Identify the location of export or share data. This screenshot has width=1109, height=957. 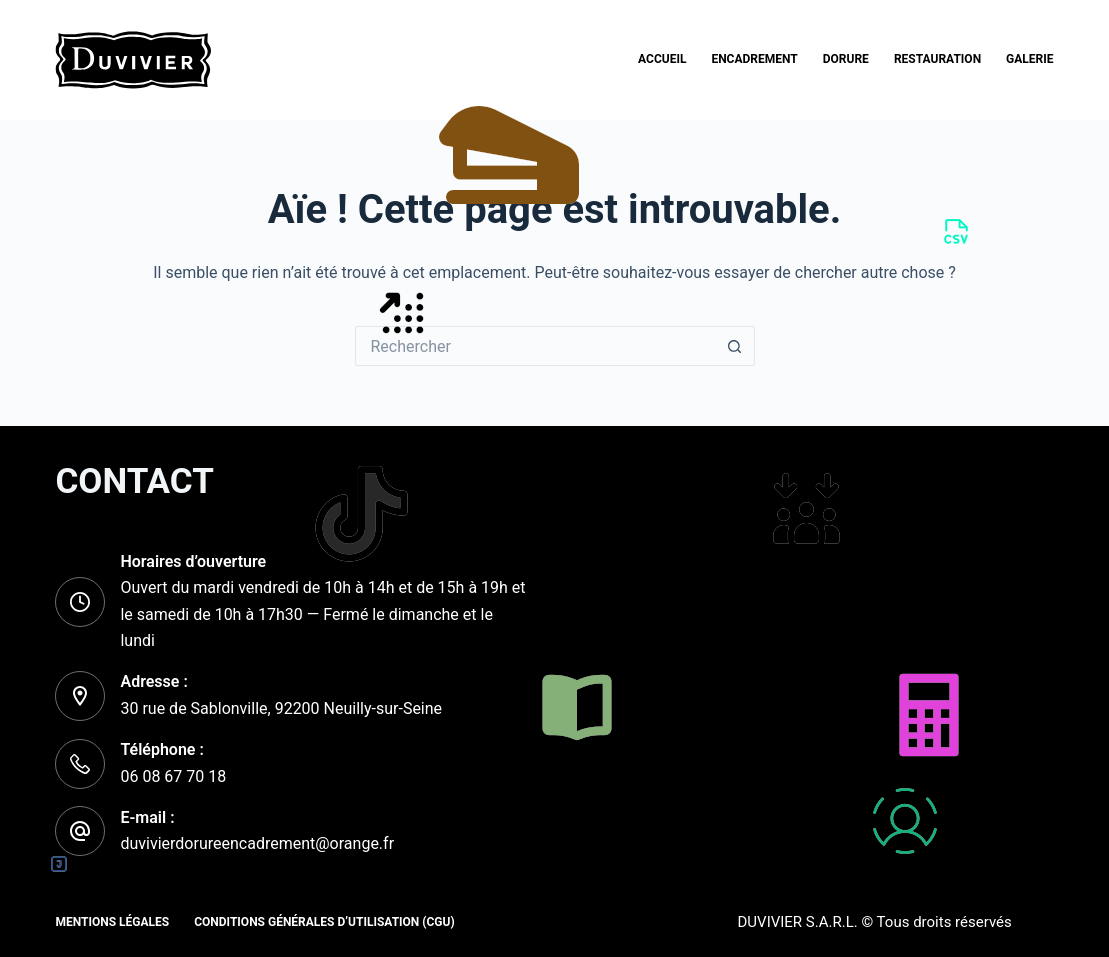
(403, 313).